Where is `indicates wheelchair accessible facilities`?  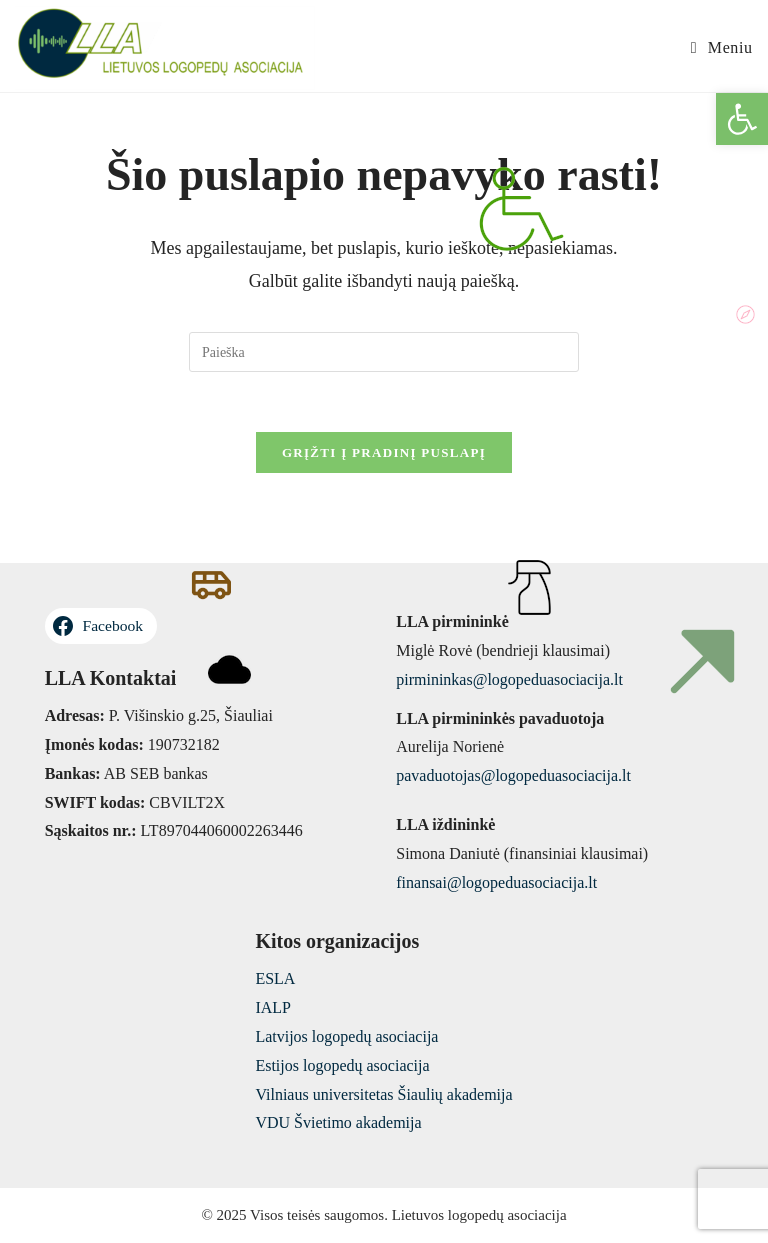 indicates wheelchair accessible facilities is located at coordinates (513, 210).